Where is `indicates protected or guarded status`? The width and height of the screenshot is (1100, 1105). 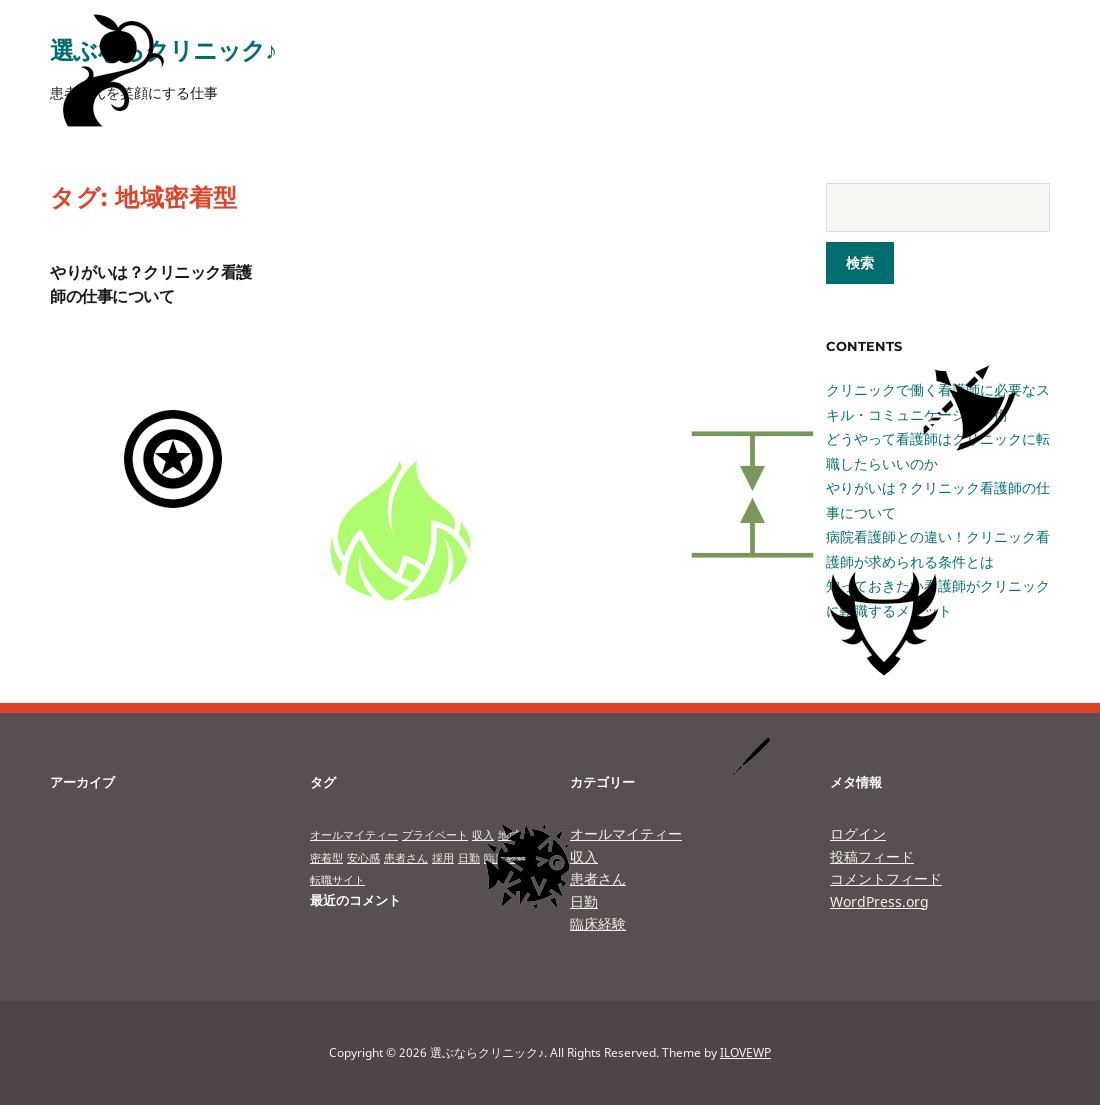 indicates protected or guarded status is located at coordinates (883, 621).